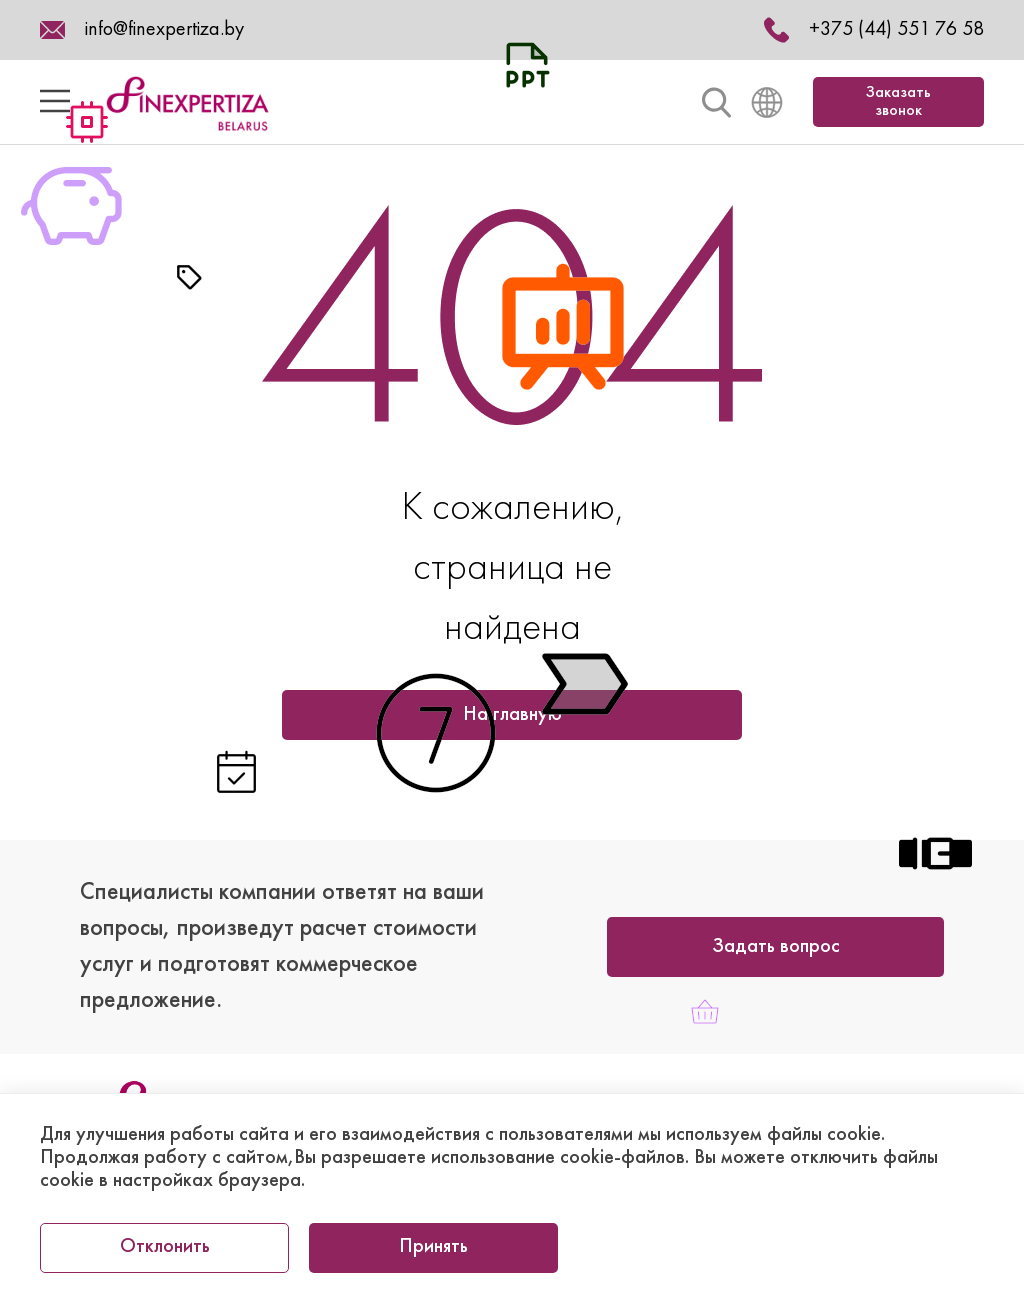 The image size is (1024, 1303). Describe the element at coordinates (935, 853) in the screenshot. I see `access clothing or accessories settings` at that location.